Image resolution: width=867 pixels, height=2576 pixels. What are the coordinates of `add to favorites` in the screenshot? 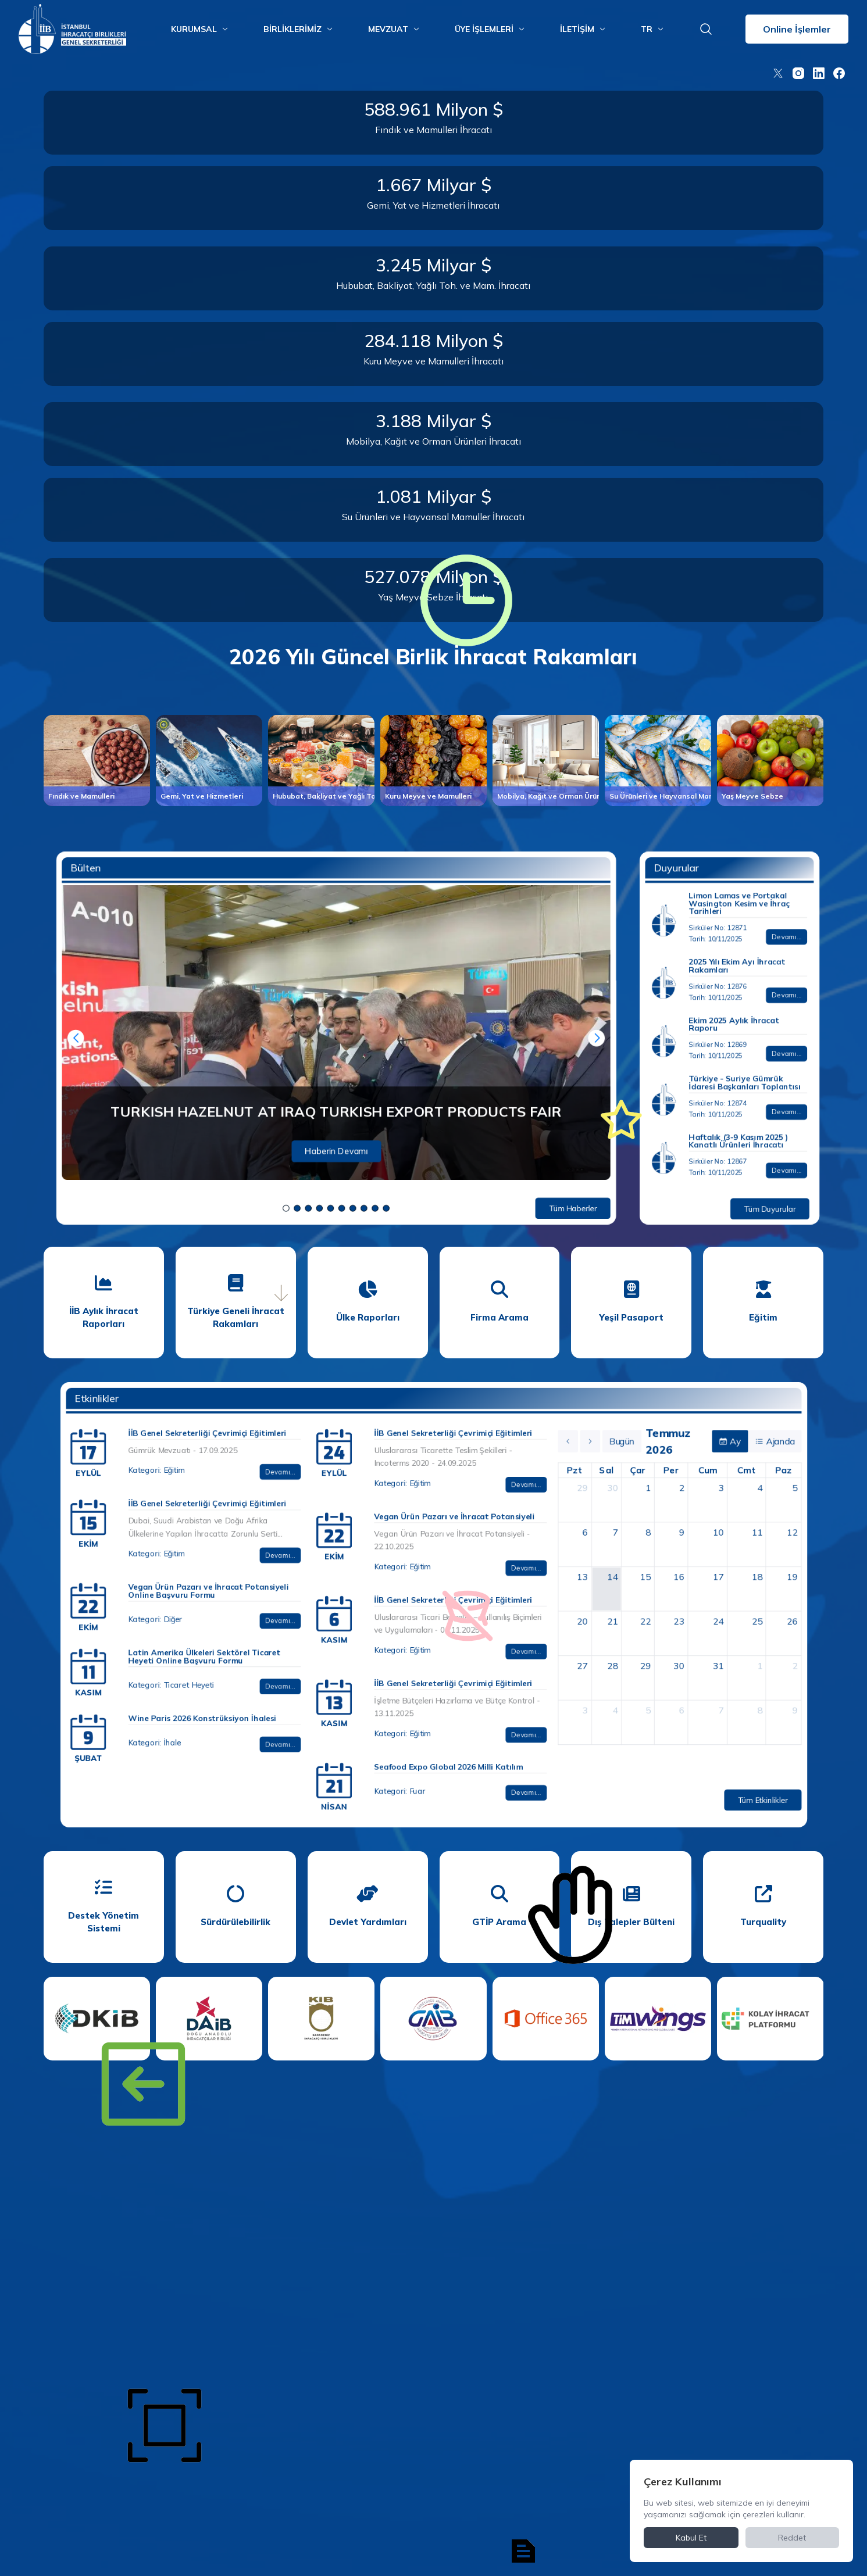 It's located at (621, 1120).